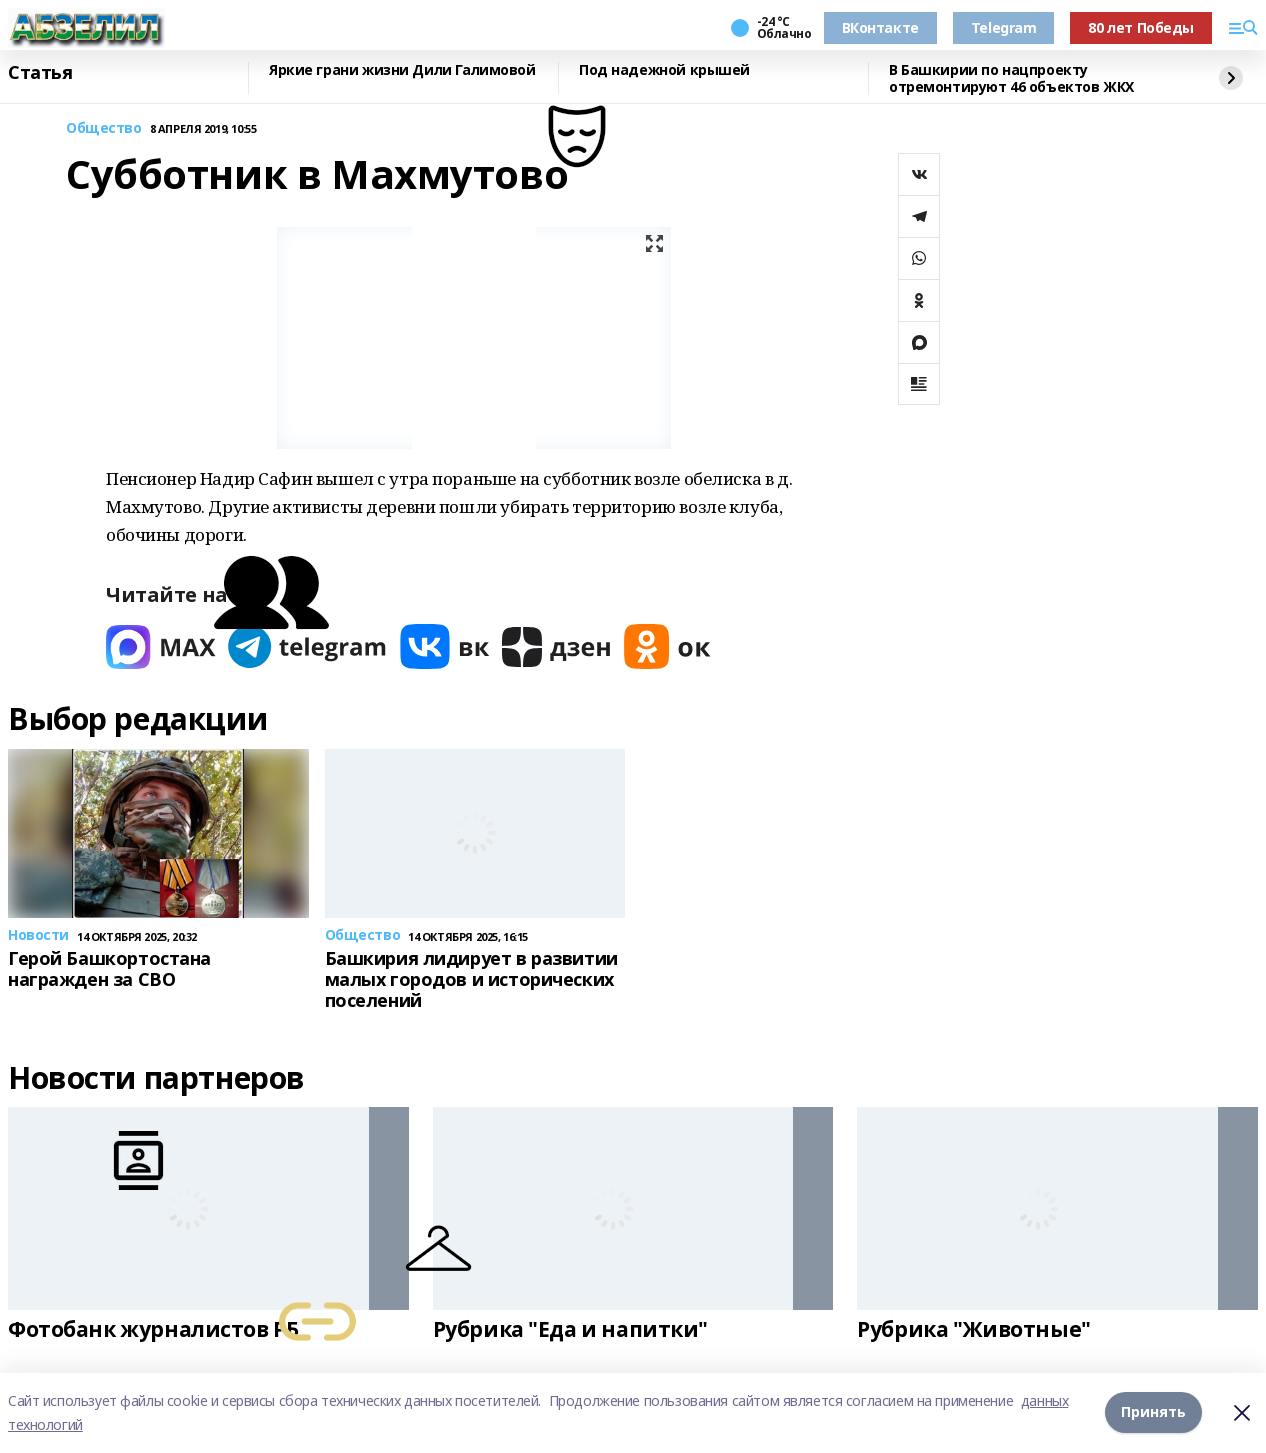 This screenshot has height=1453, width=1266. What do you see at coordinates (271, 592) in the screenshot?
I see `view all users or contacts` at bounding box center [271, 592].